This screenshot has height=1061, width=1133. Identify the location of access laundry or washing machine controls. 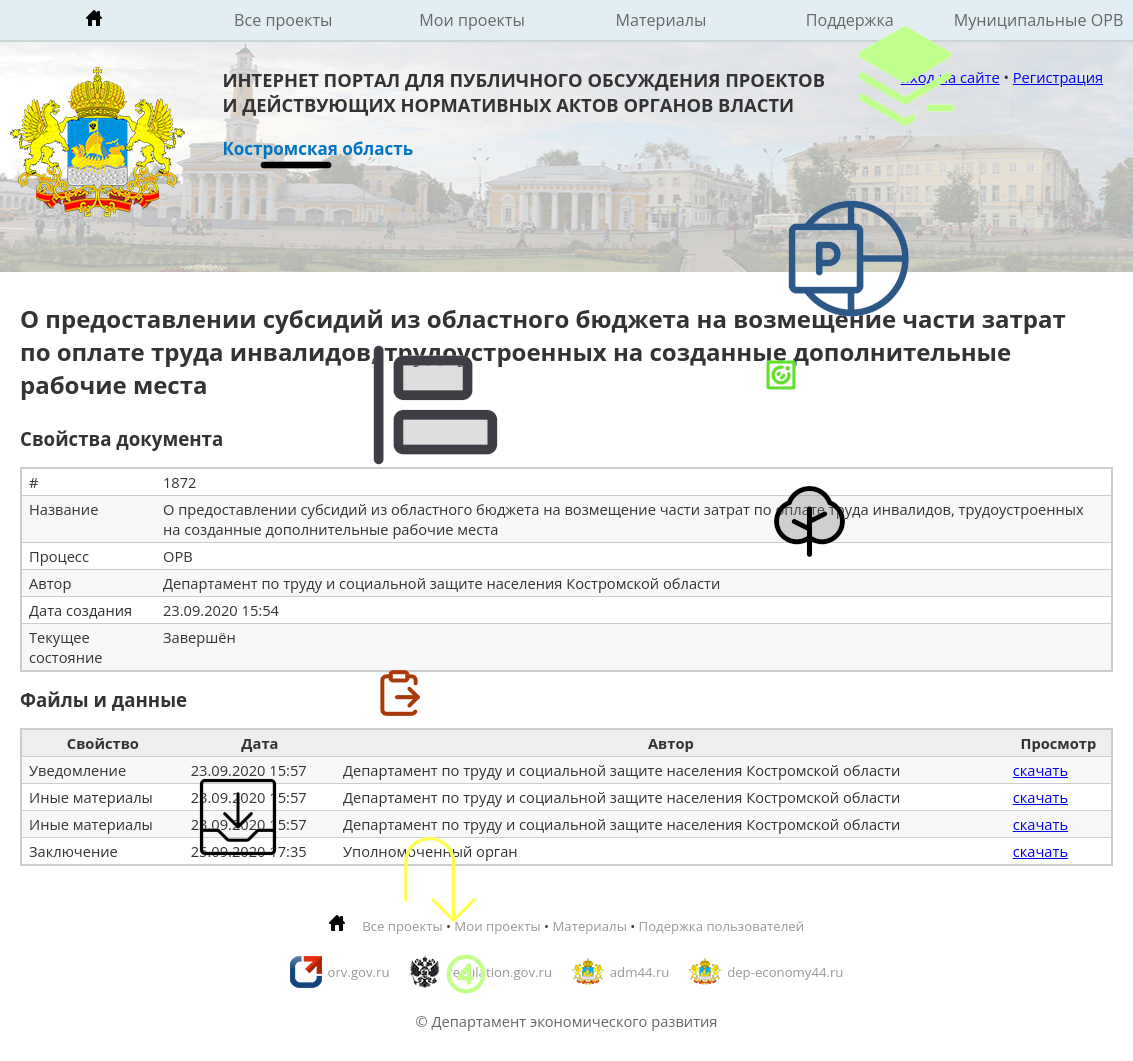
(781, 375).